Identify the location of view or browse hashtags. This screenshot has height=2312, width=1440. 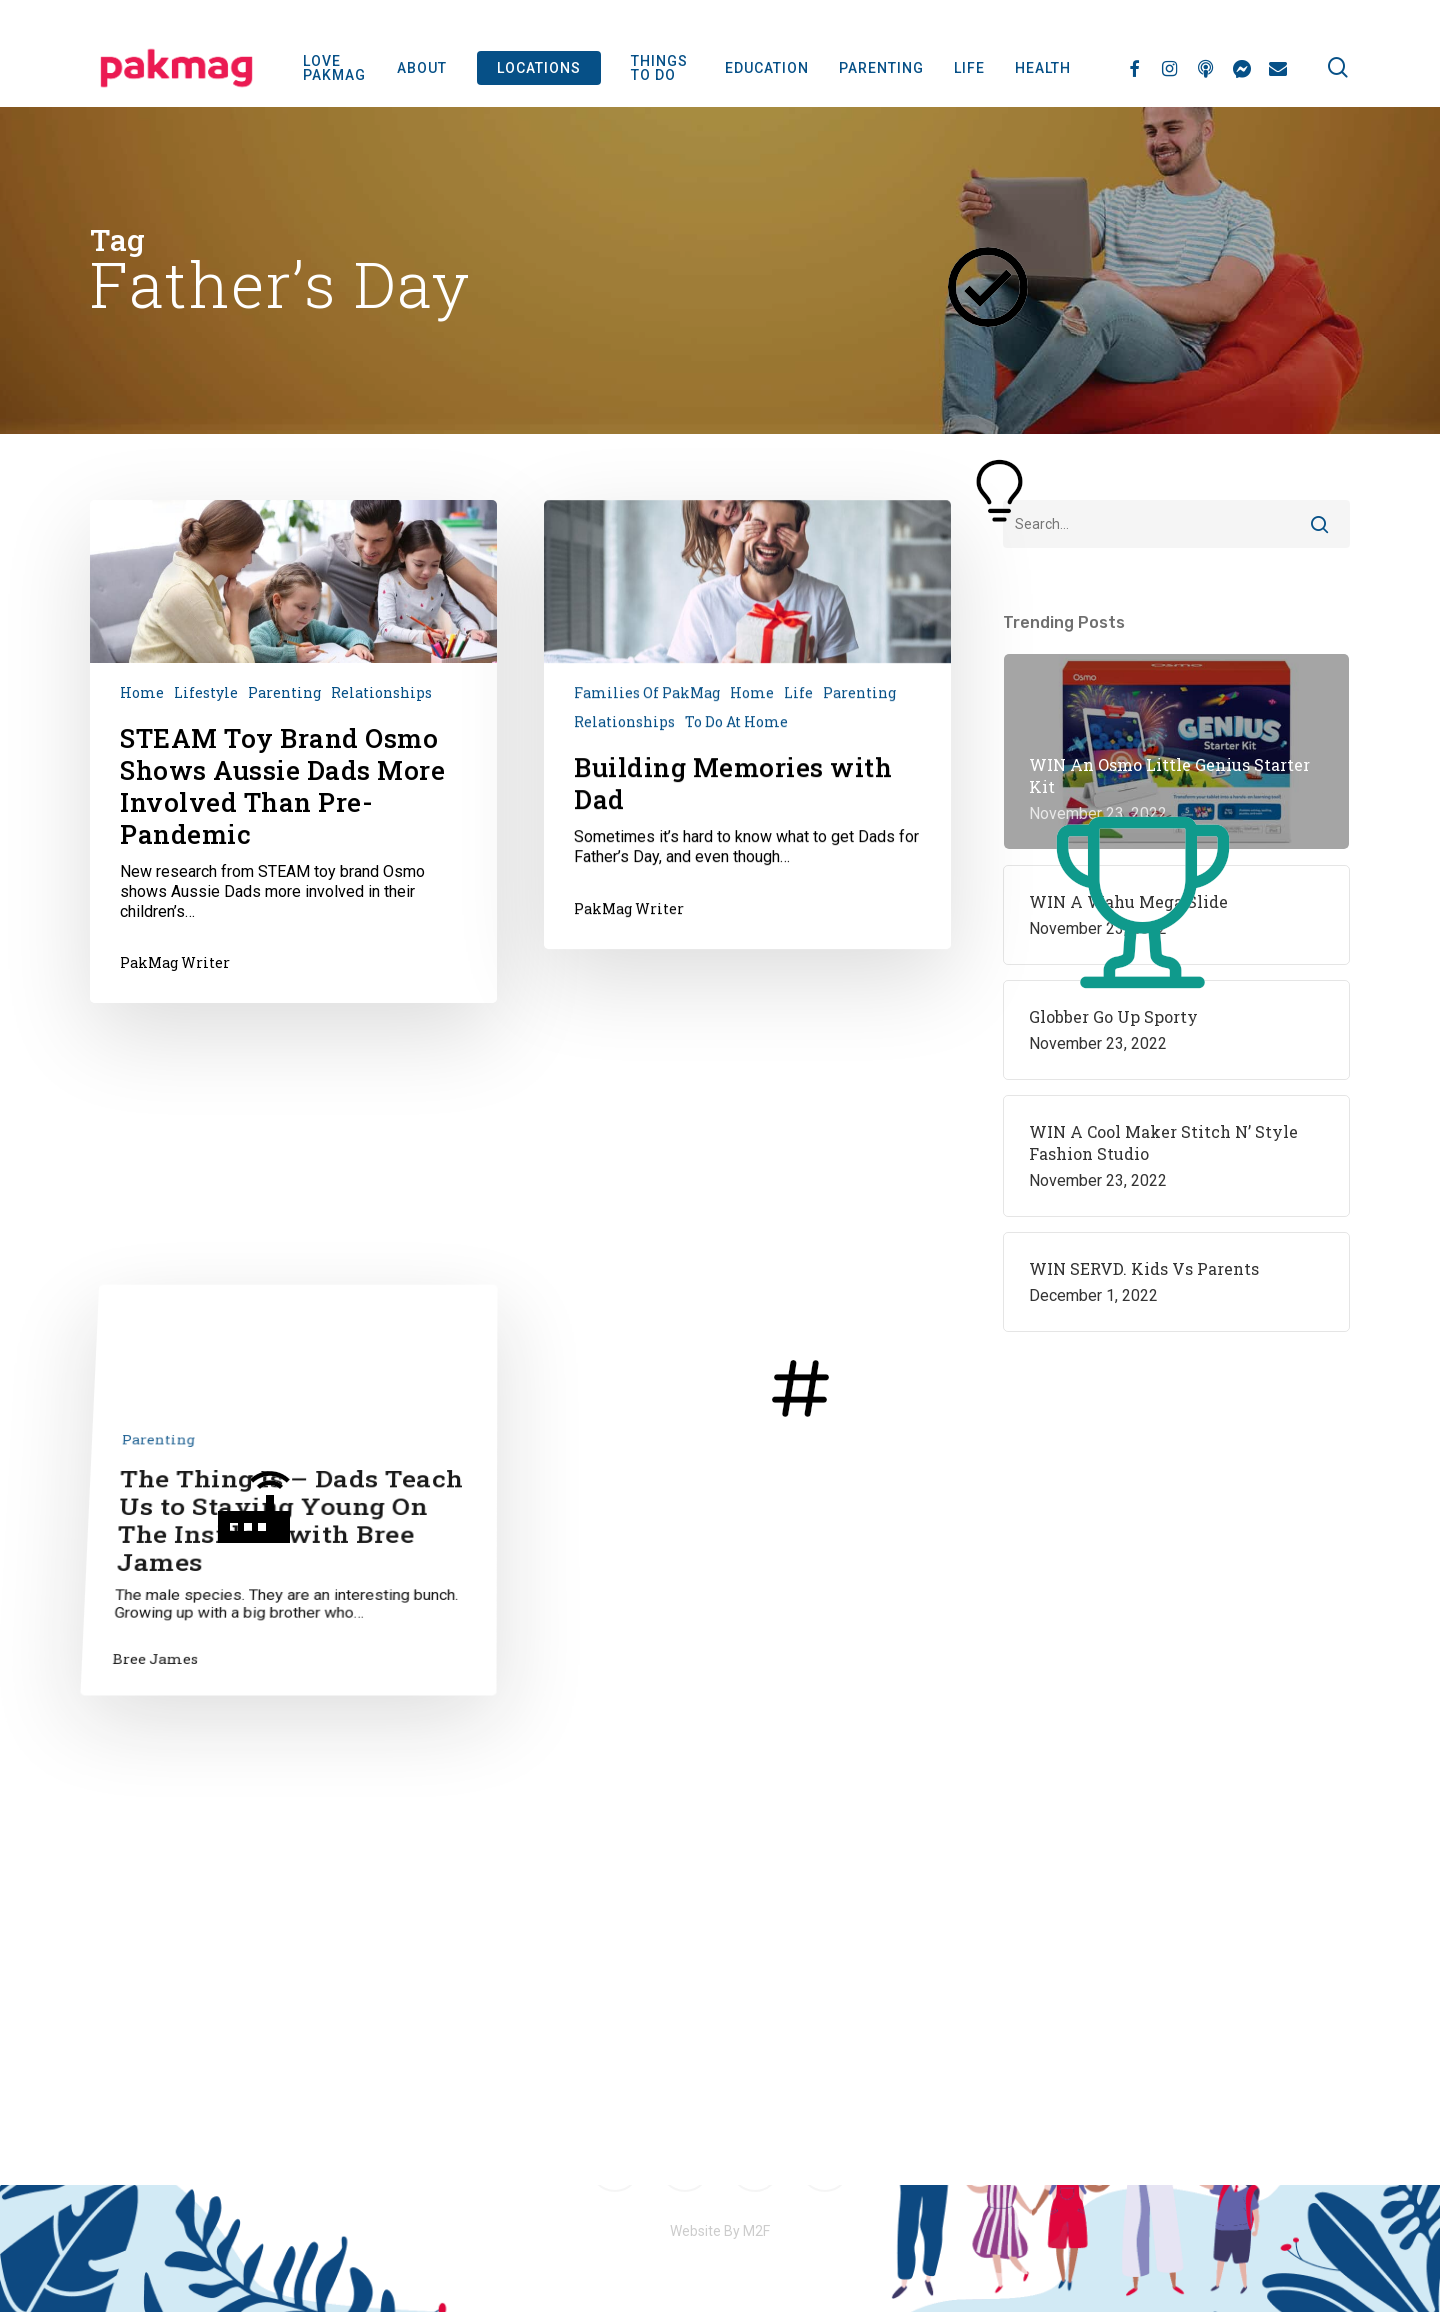
(800, 1388).